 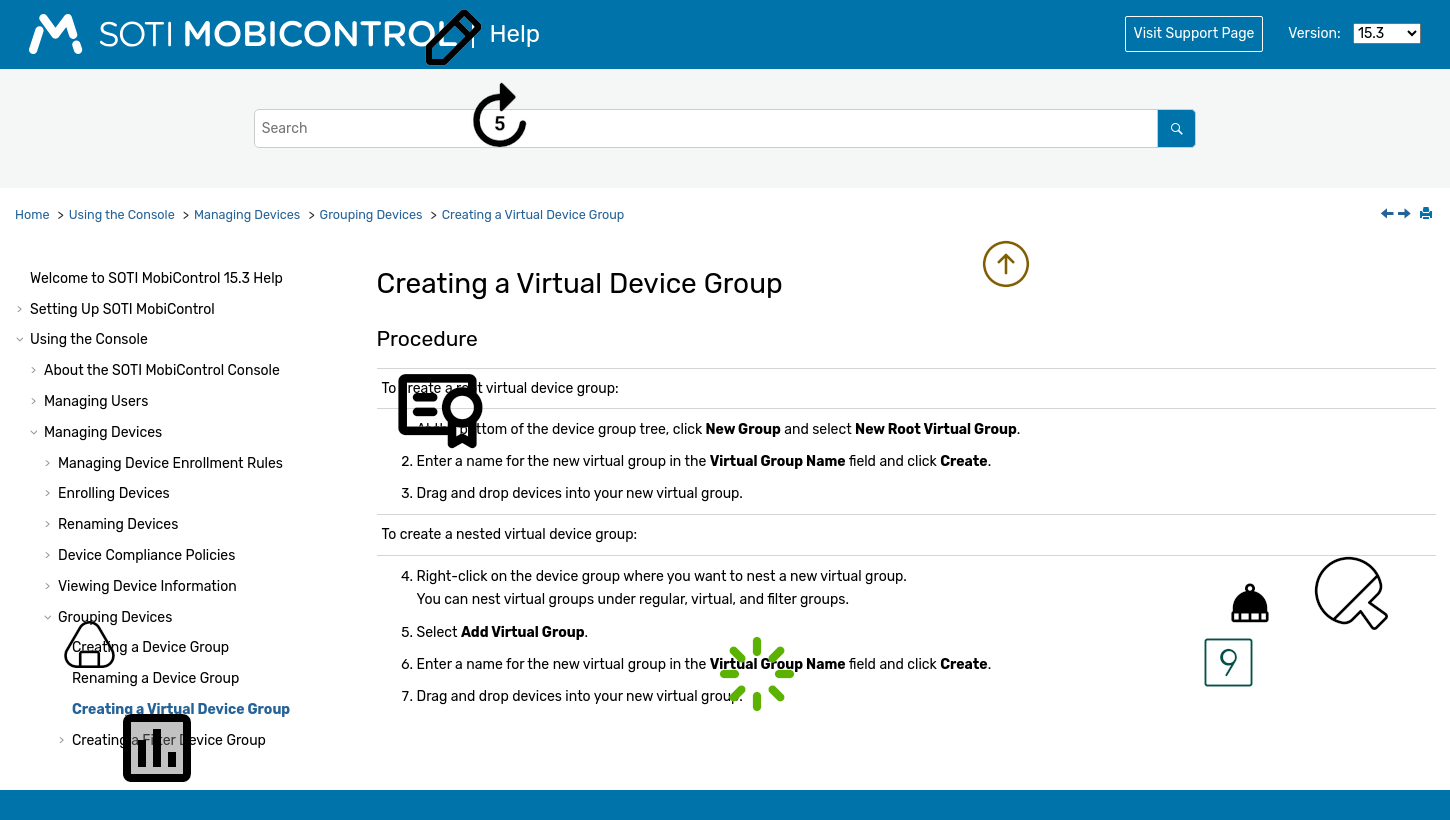 What do you see at coordinates (500, 117) in the screenshot?
I see `skip forward 5 seconds in media playback` at bounding box center [500, 117].